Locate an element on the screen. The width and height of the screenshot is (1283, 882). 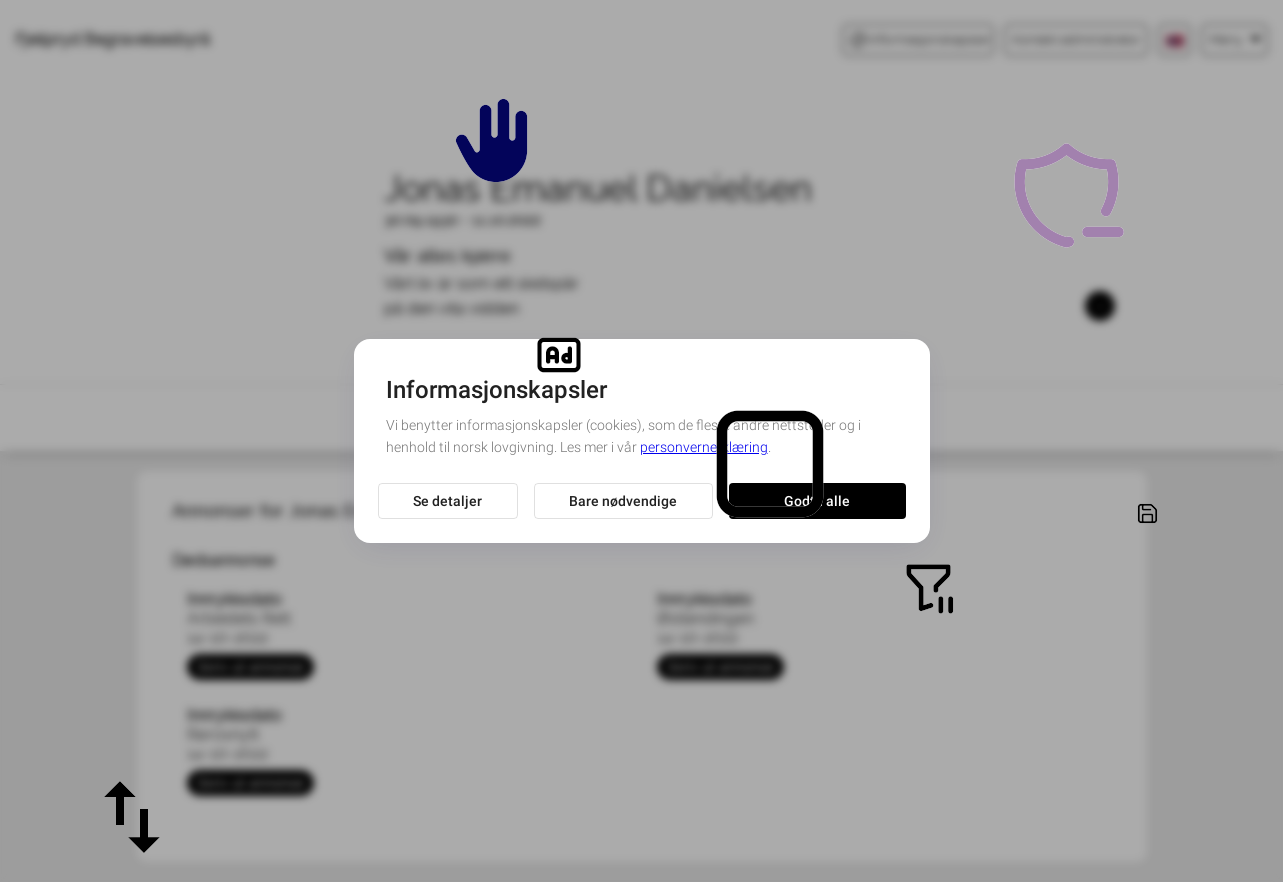
stop or pause an action is located at coordinates (494, 140).